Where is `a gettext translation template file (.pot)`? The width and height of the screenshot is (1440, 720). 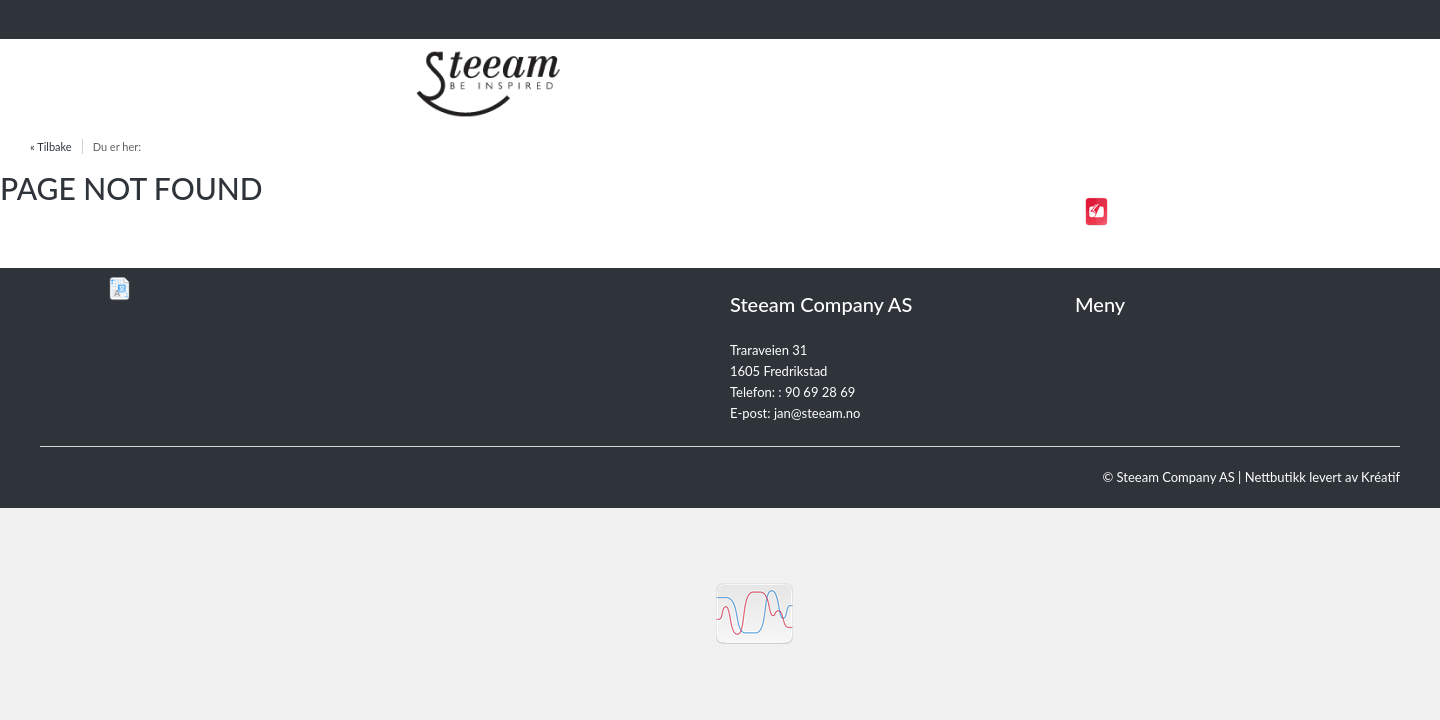 a gettext translation template file (.pot) is located at coordinates (119, 288).